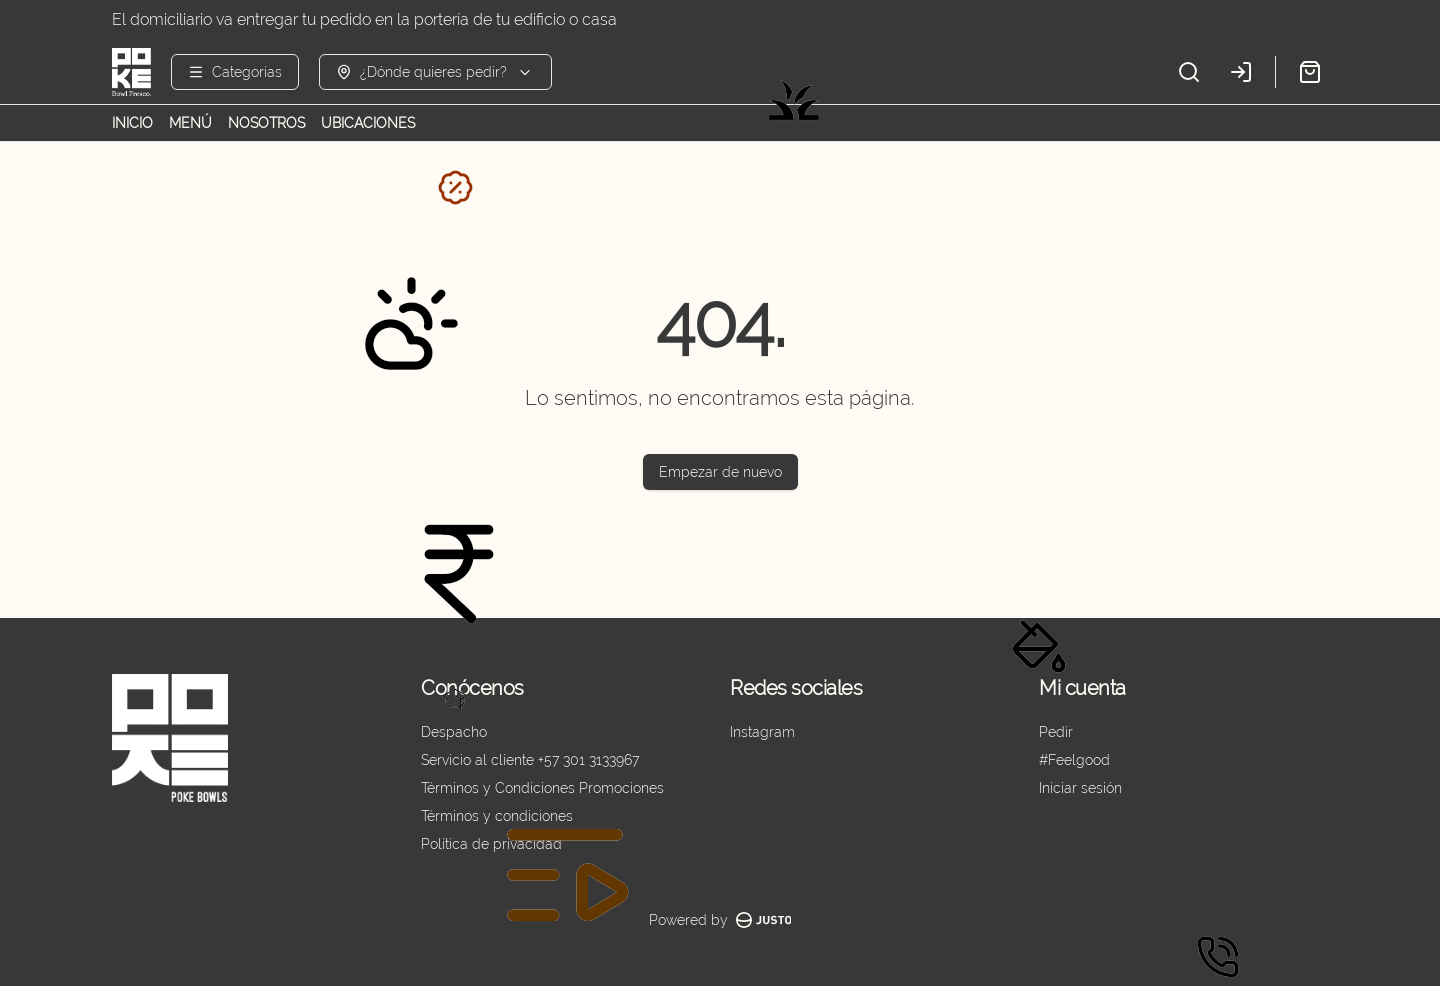 The image size is (1440, 986). I want to click on view current weather conditions, so click(411, 323).